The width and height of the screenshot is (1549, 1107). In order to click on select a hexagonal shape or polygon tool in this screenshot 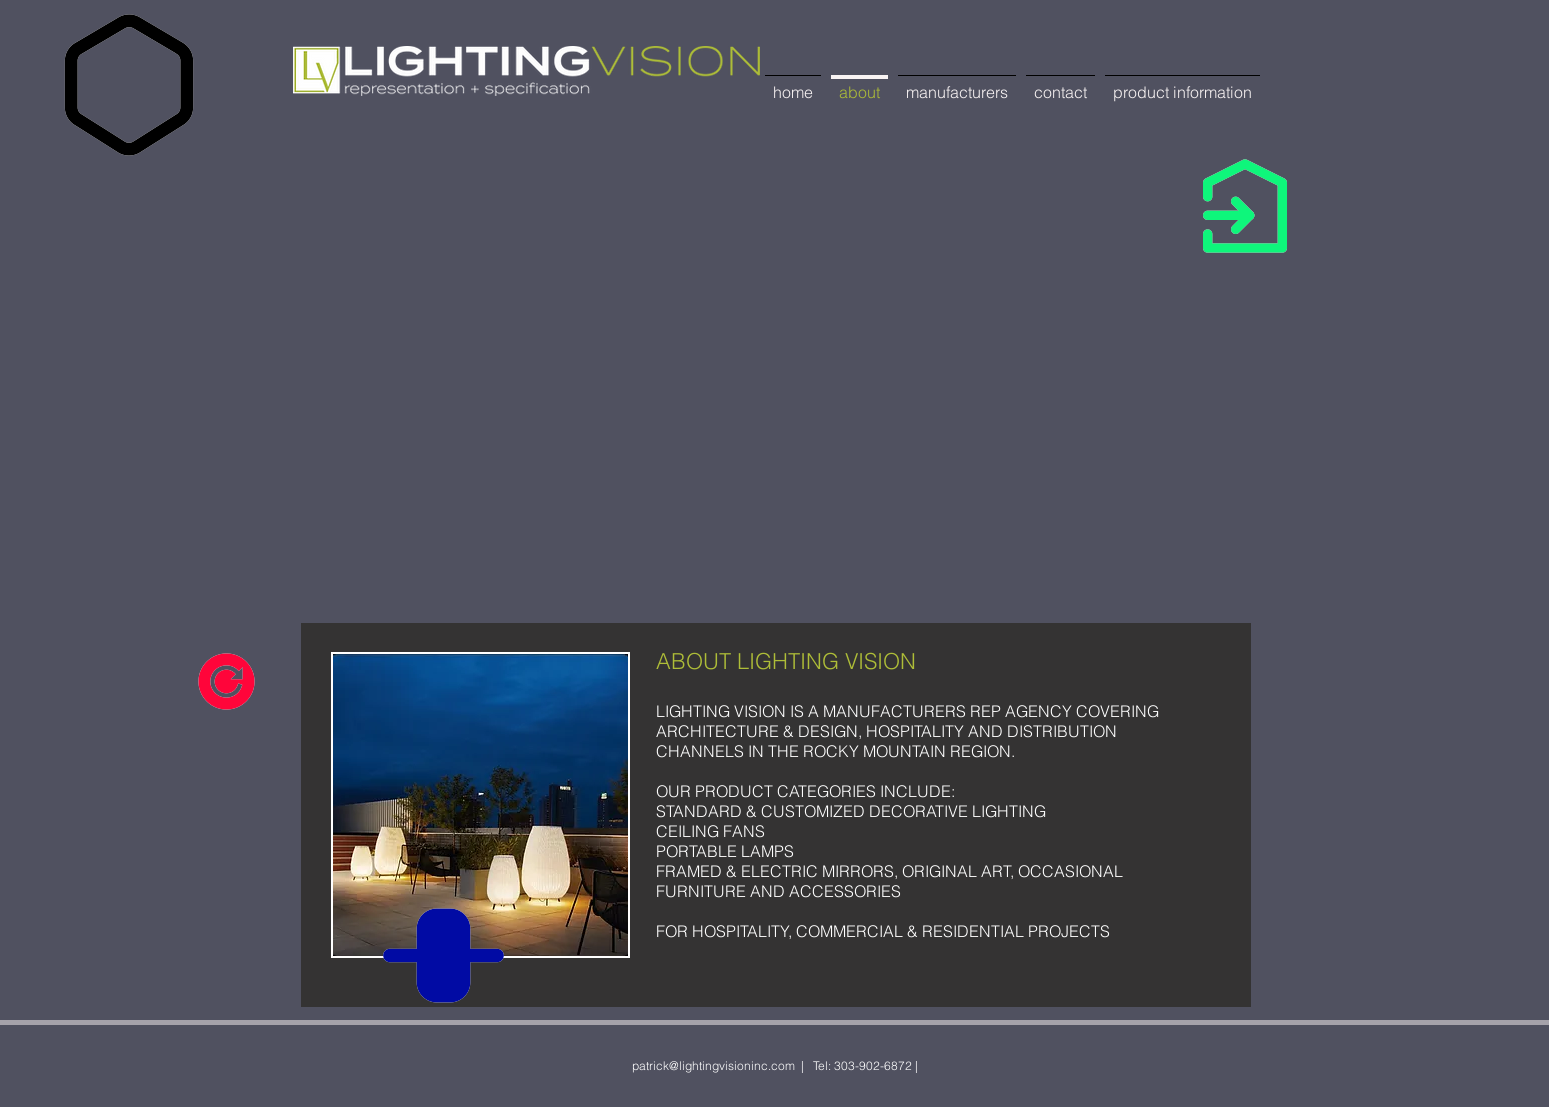, I will do `click(129, 85)`.